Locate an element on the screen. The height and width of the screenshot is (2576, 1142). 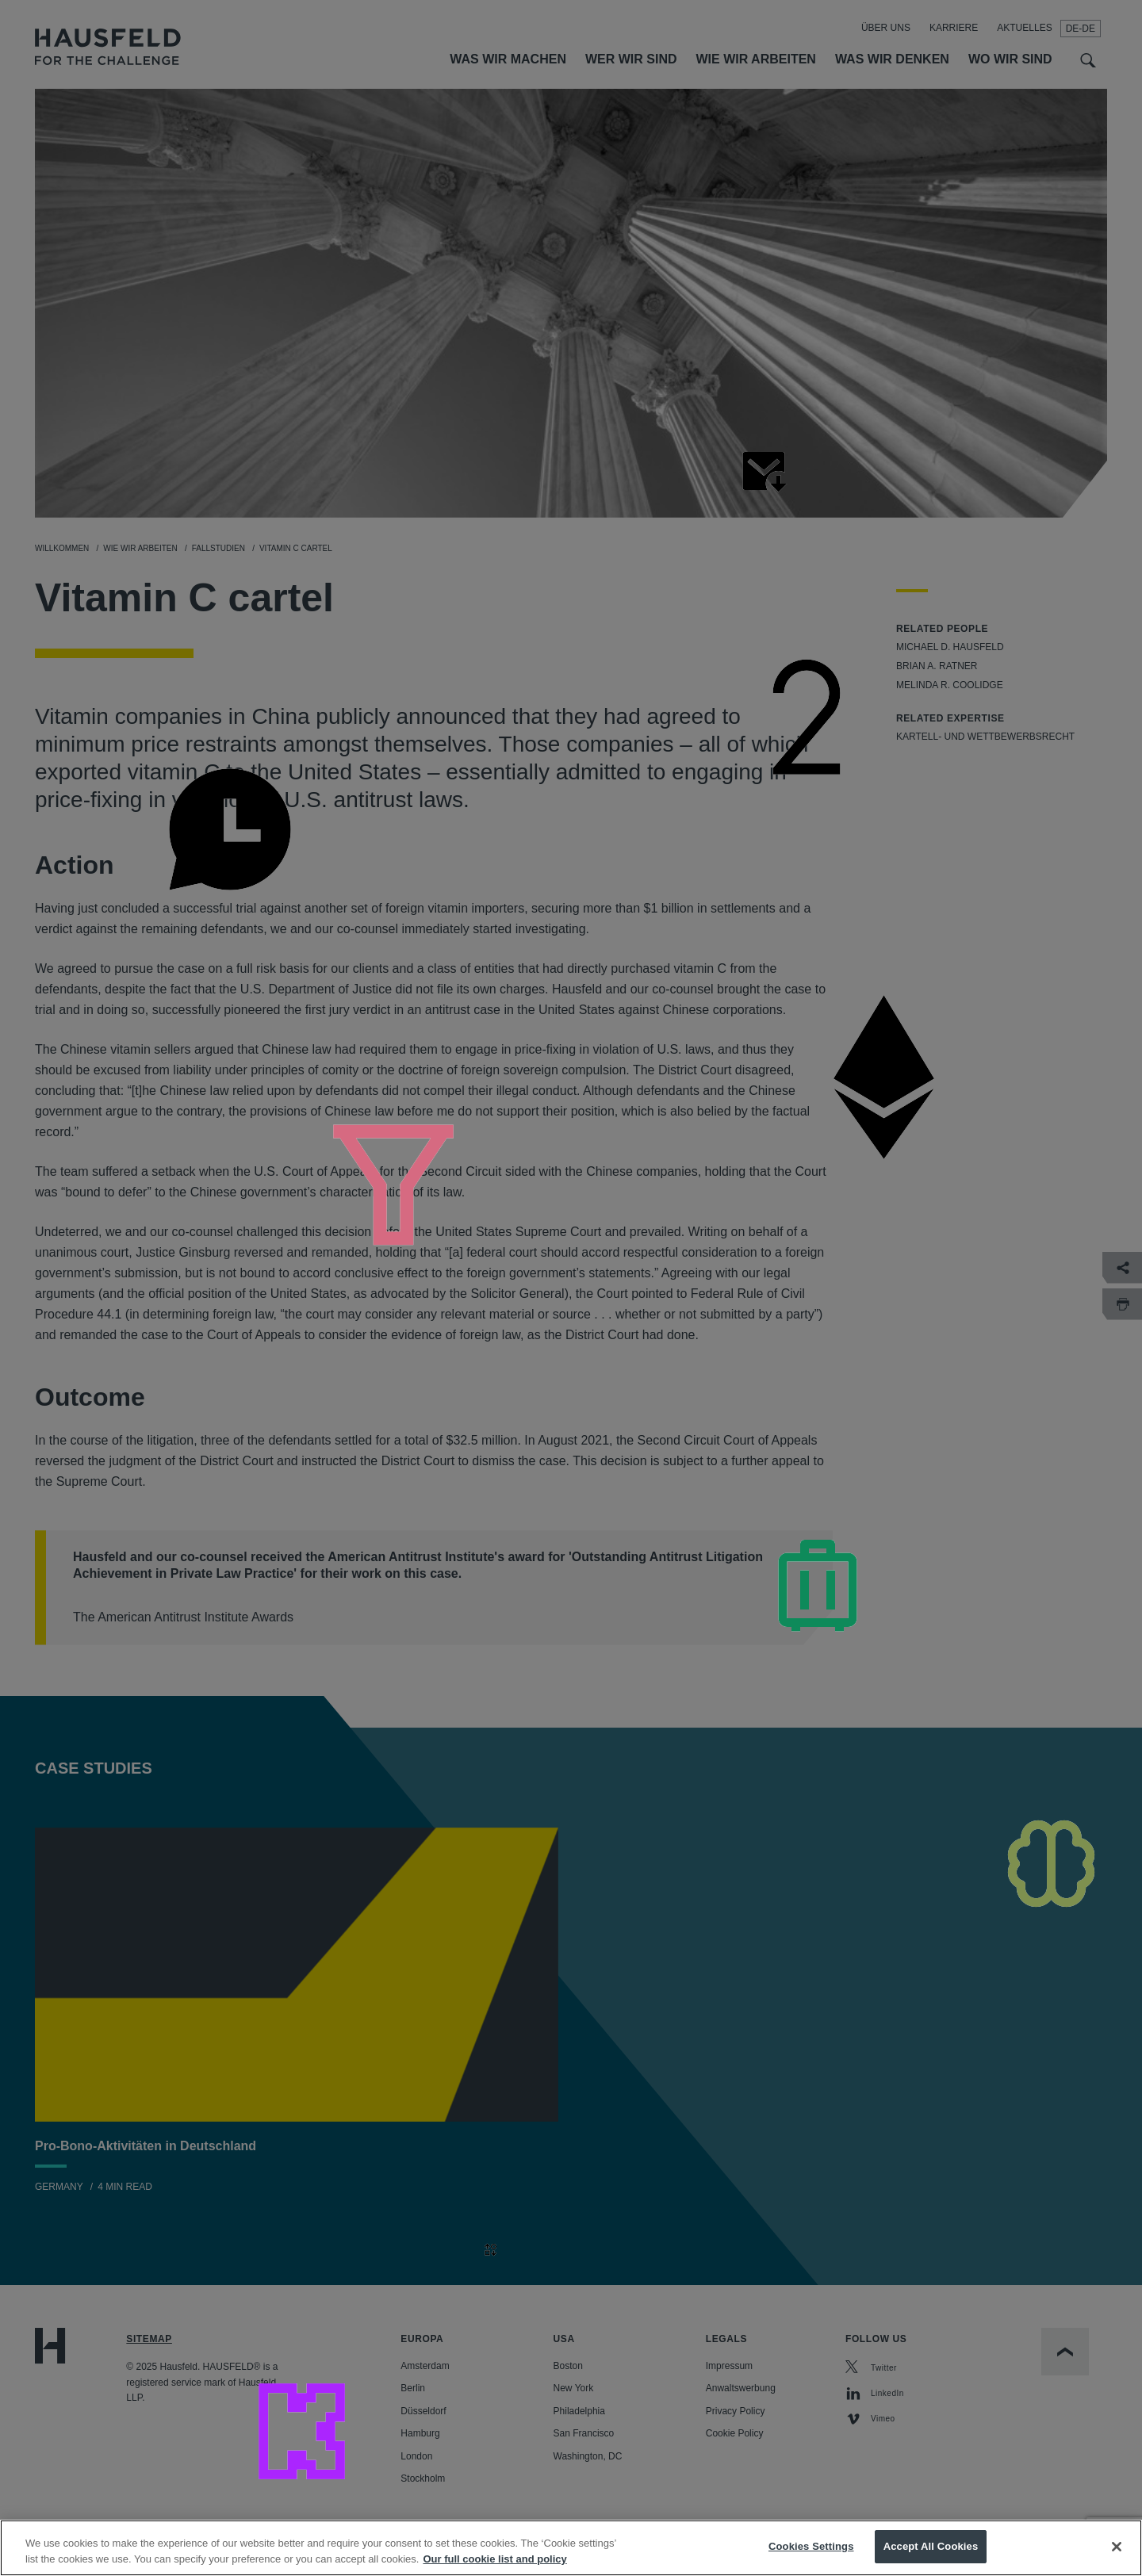
open kick streaming platform is located at coordinates (301, 2431).